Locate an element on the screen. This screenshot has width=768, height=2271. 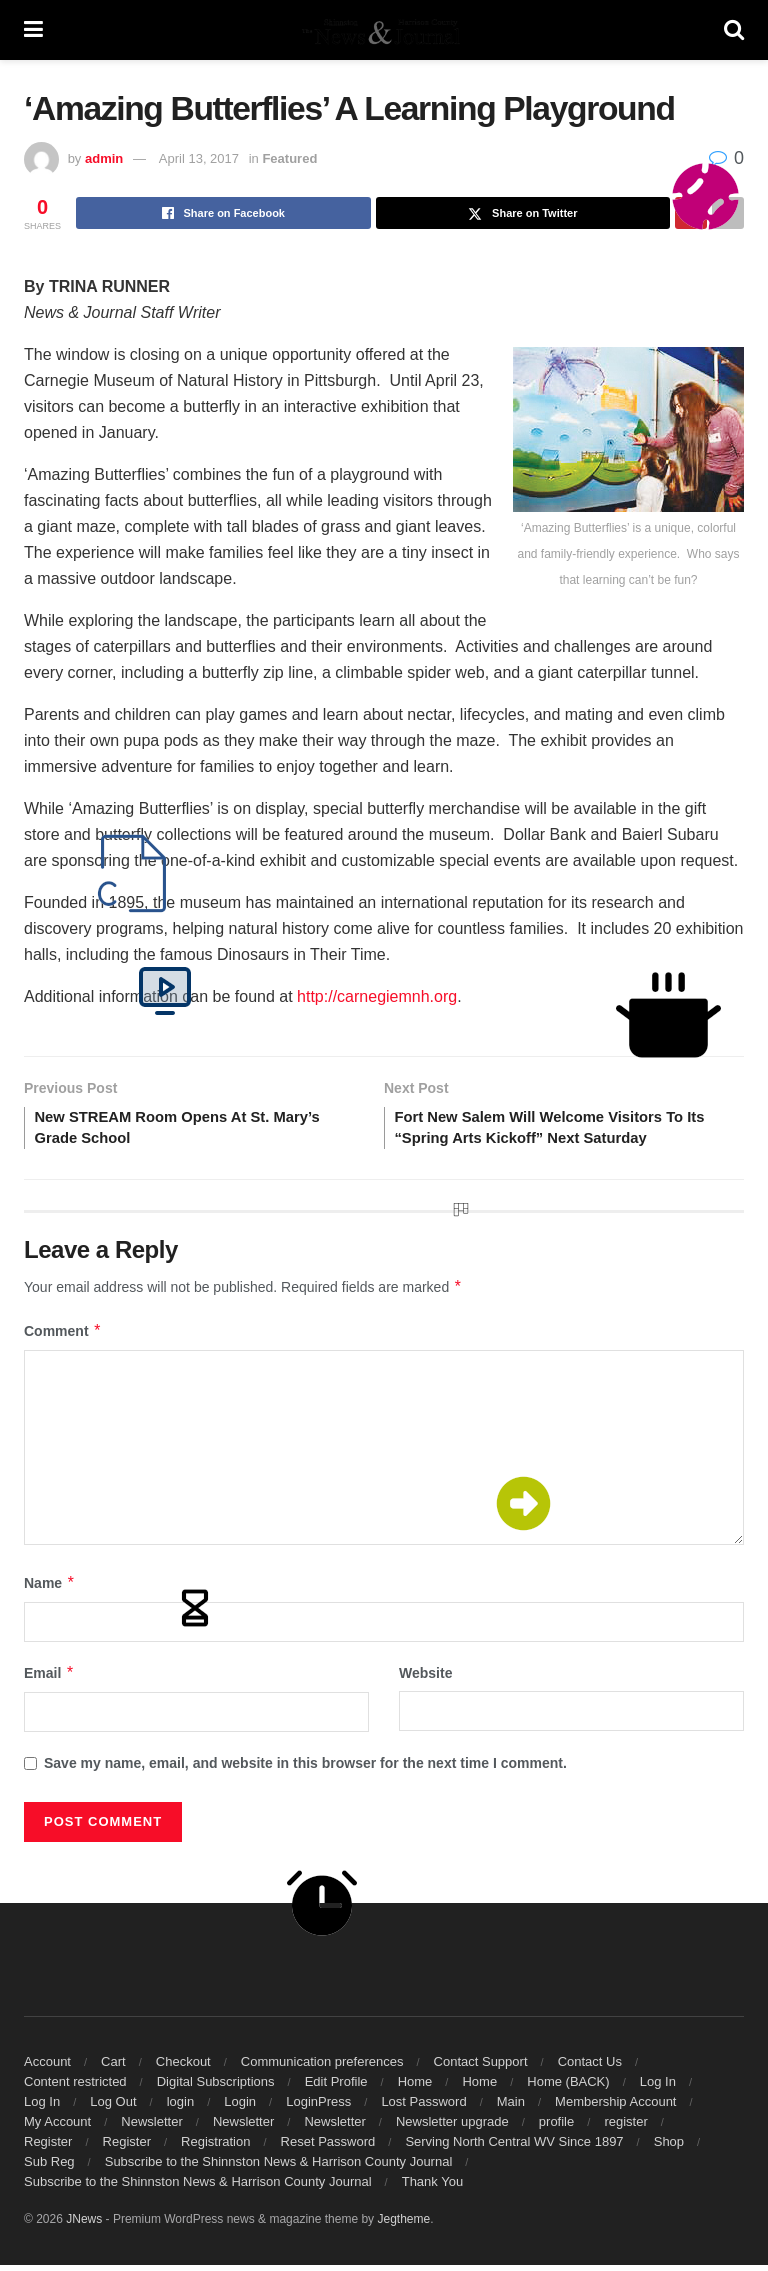
view baseball or sports content is located at coordinates (705, 196).